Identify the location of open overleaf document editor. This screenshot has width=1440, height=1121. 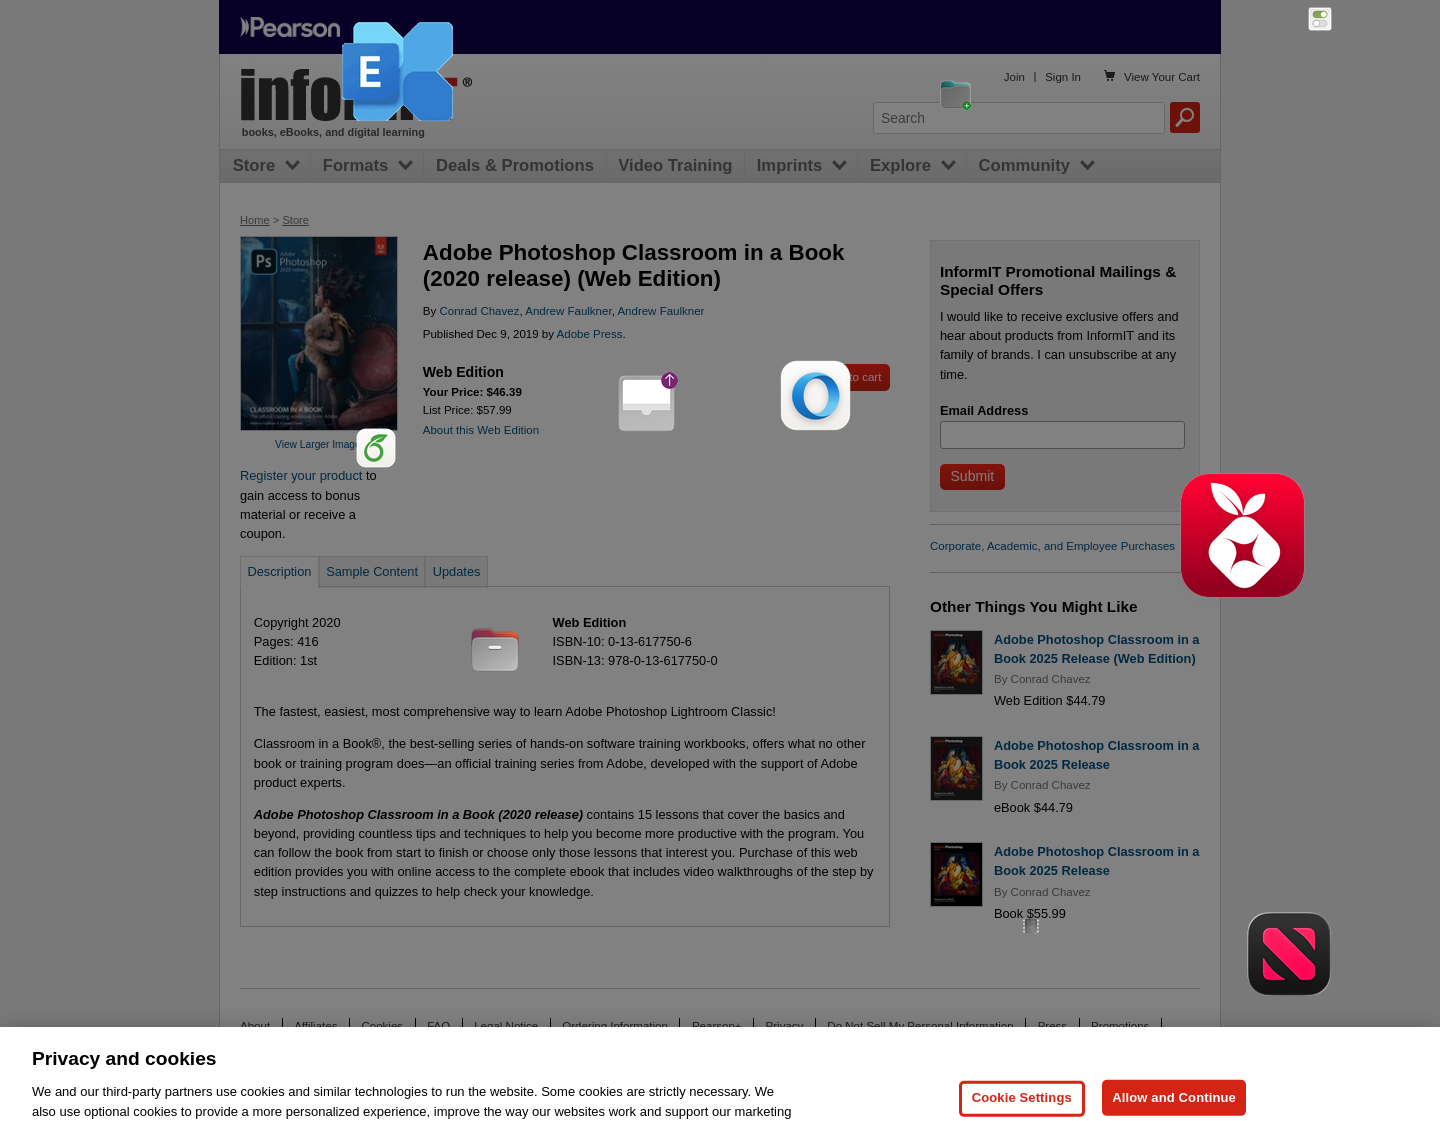
(376, 448).